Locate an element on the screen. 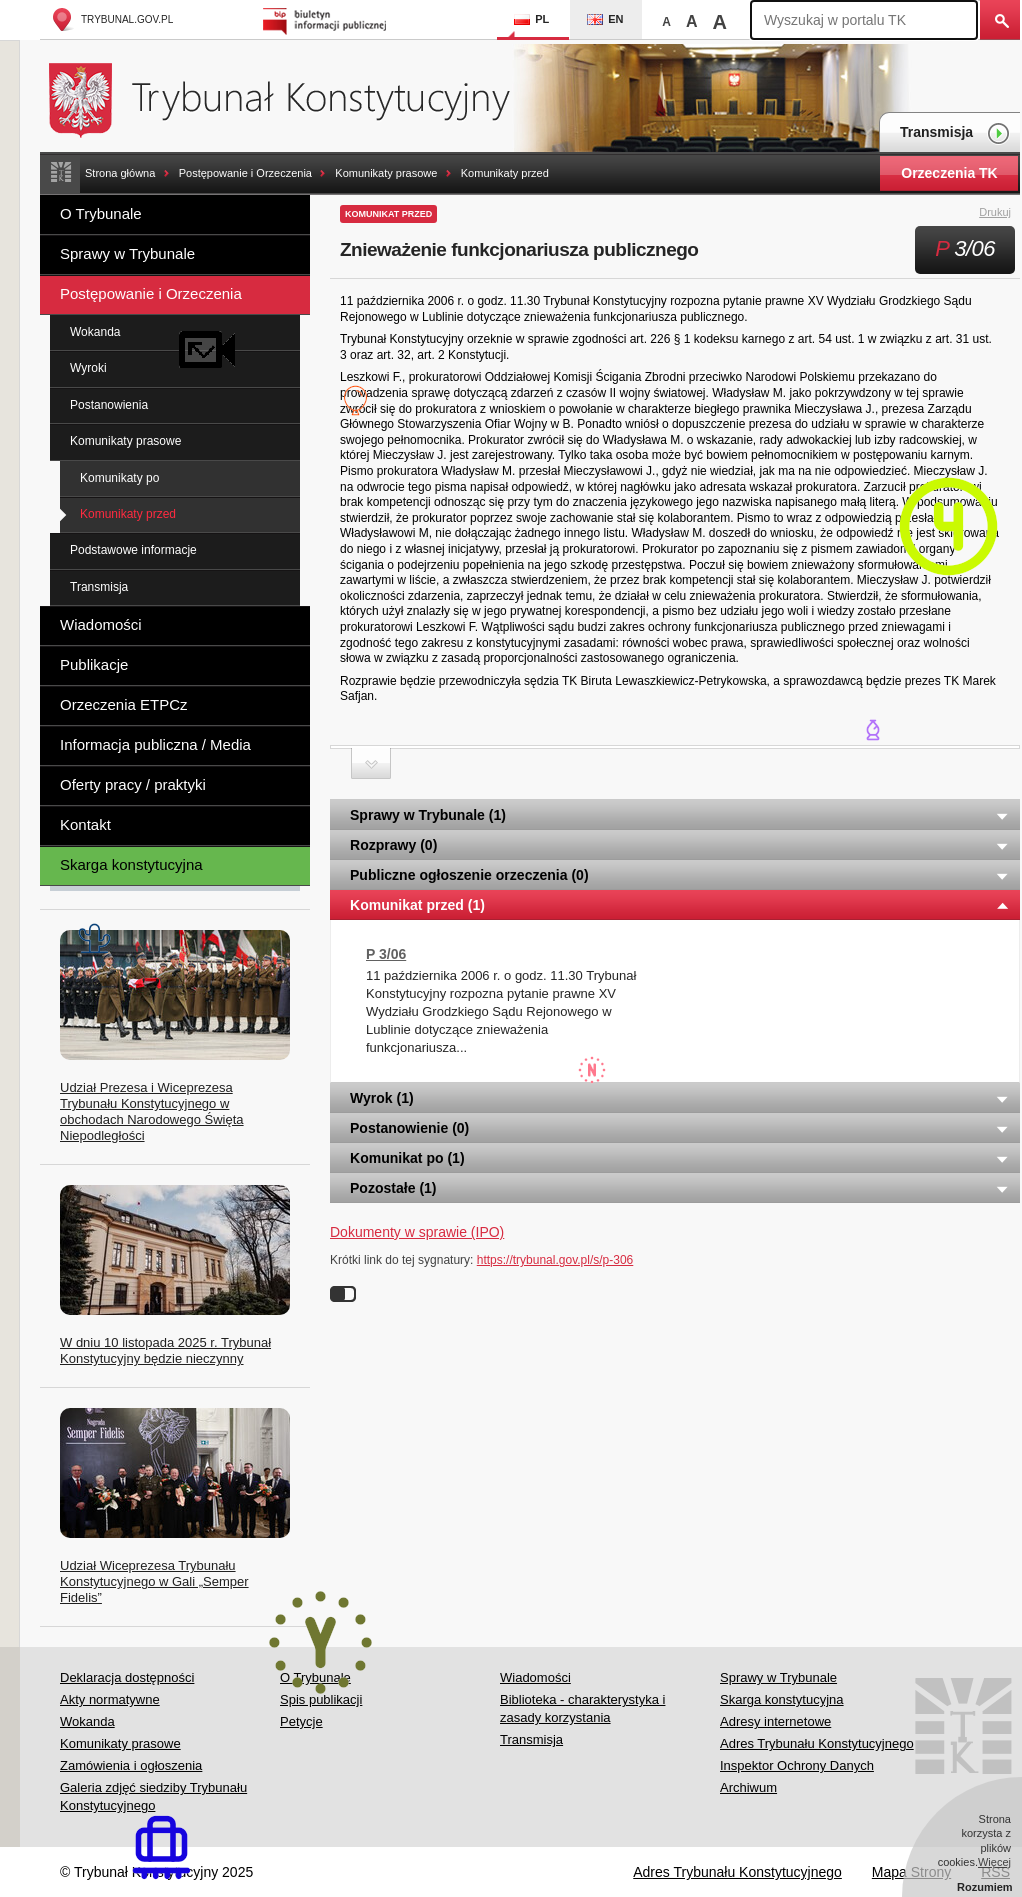  indicates desert or arid climate setting is located at coordinates (94, 939).